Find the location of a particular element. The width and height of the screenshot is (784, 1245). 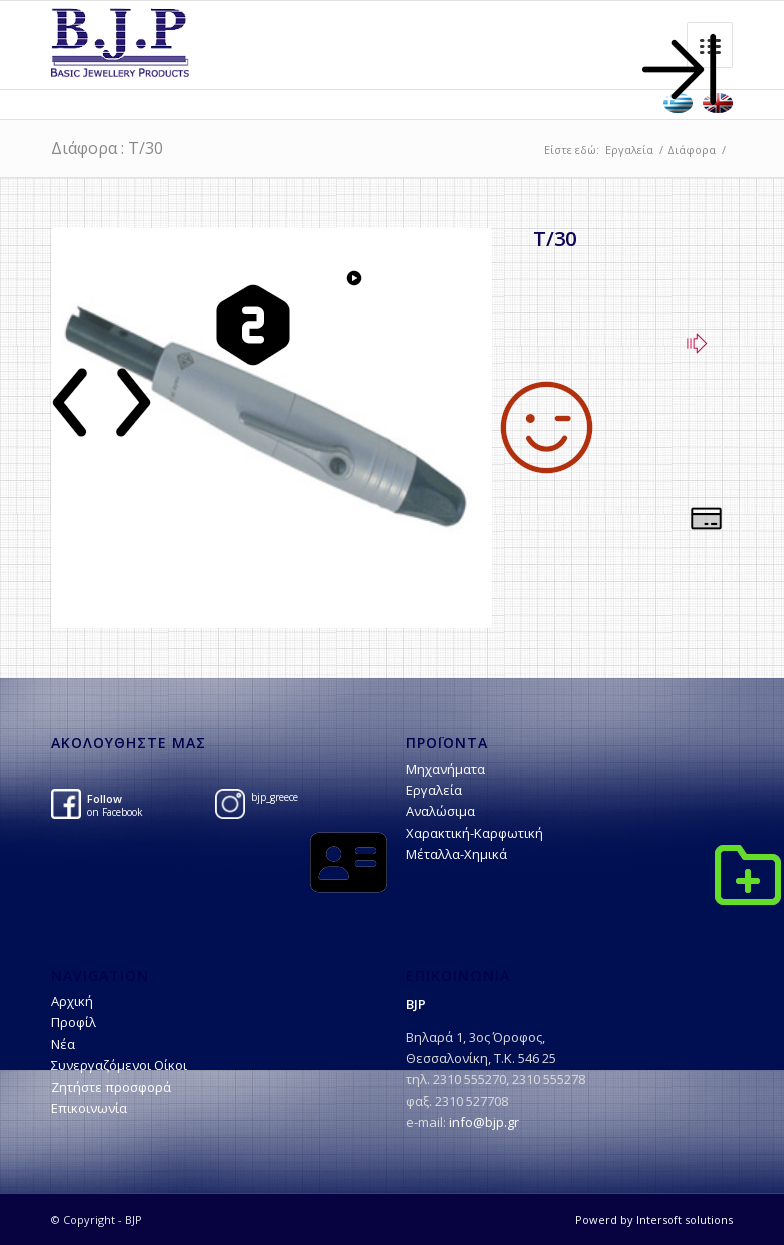

step 2 in a multi-step process is located at coordinates (253, 325).